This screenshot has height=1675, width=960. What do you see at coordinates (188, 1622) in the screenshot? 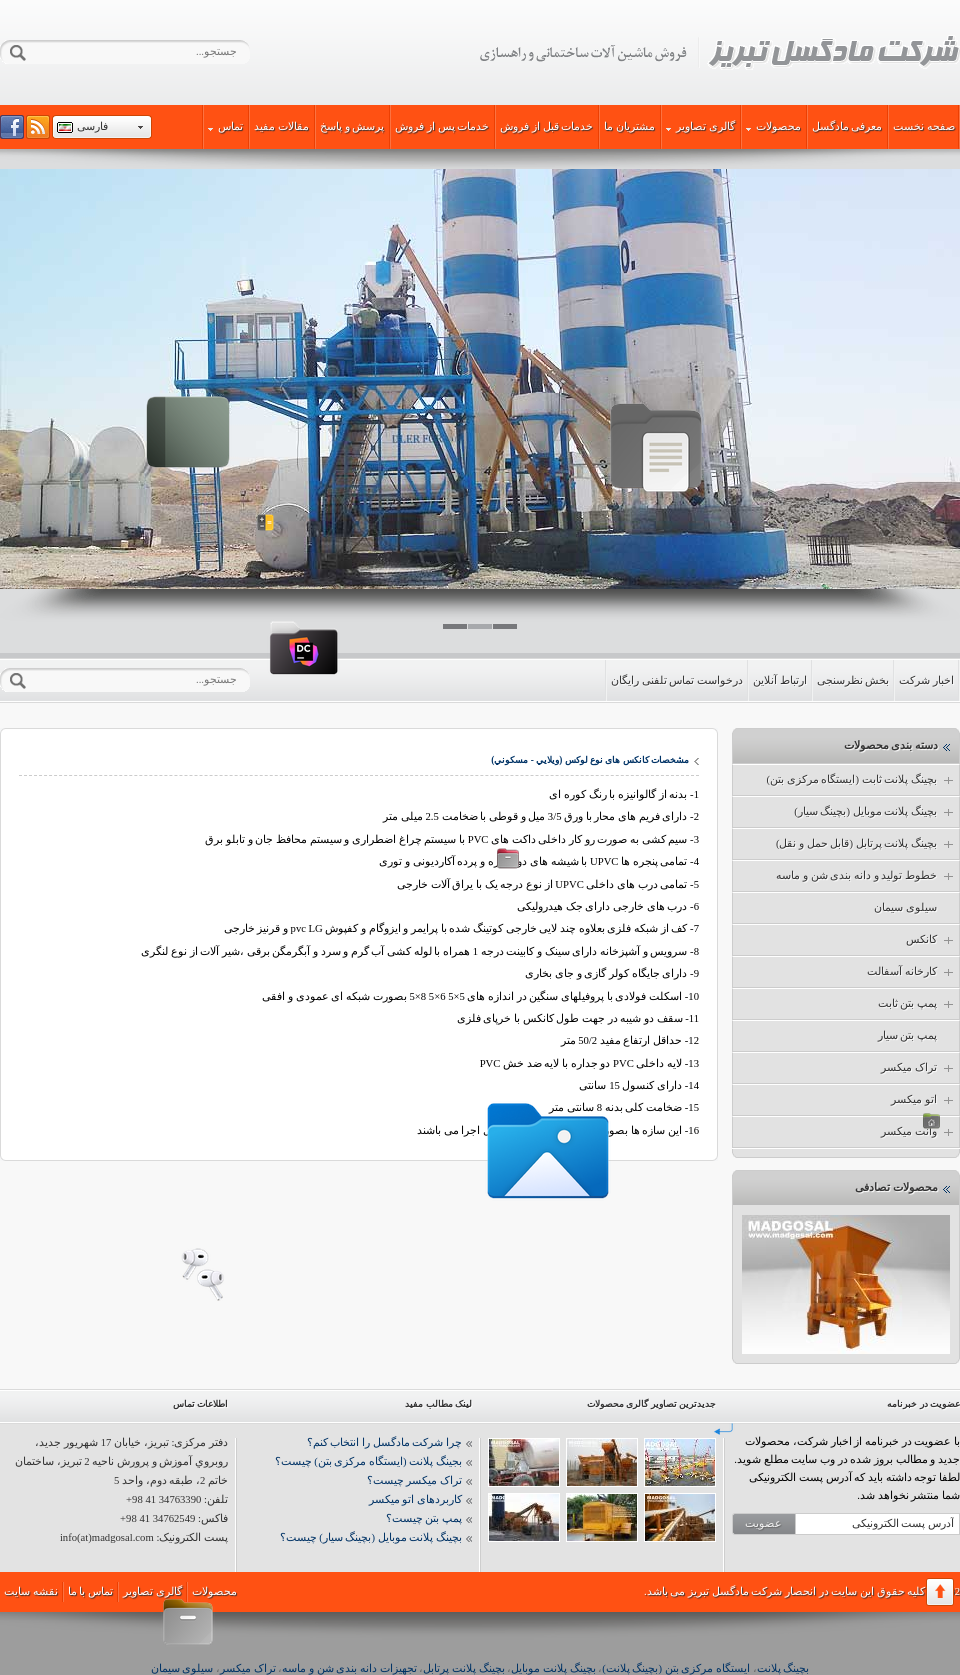
I see `open the file manager` at bounding box center [188, 1622].